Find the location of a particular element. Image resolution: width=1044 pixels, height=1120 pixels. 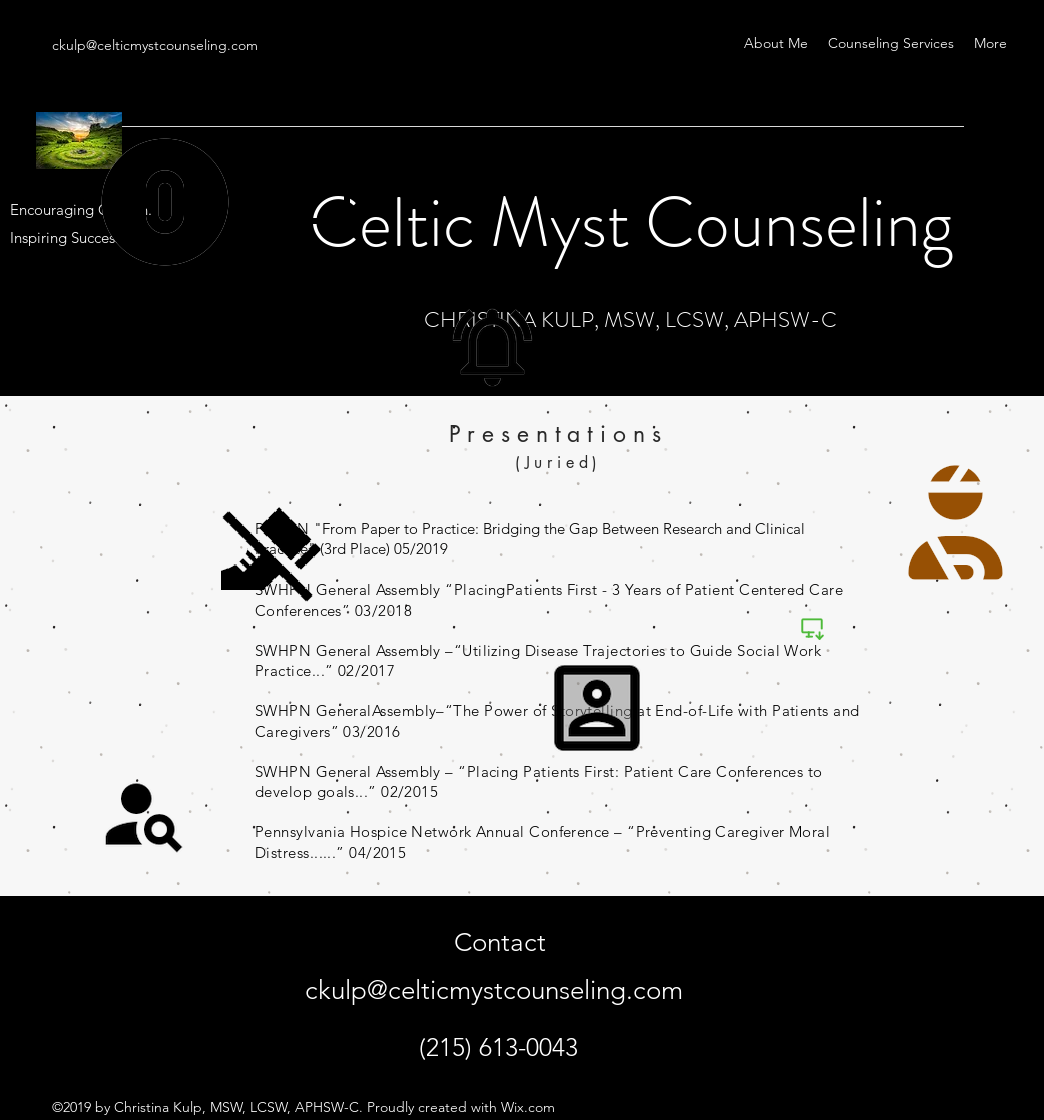

download to desktop computer is located at coordinates (812, 628).